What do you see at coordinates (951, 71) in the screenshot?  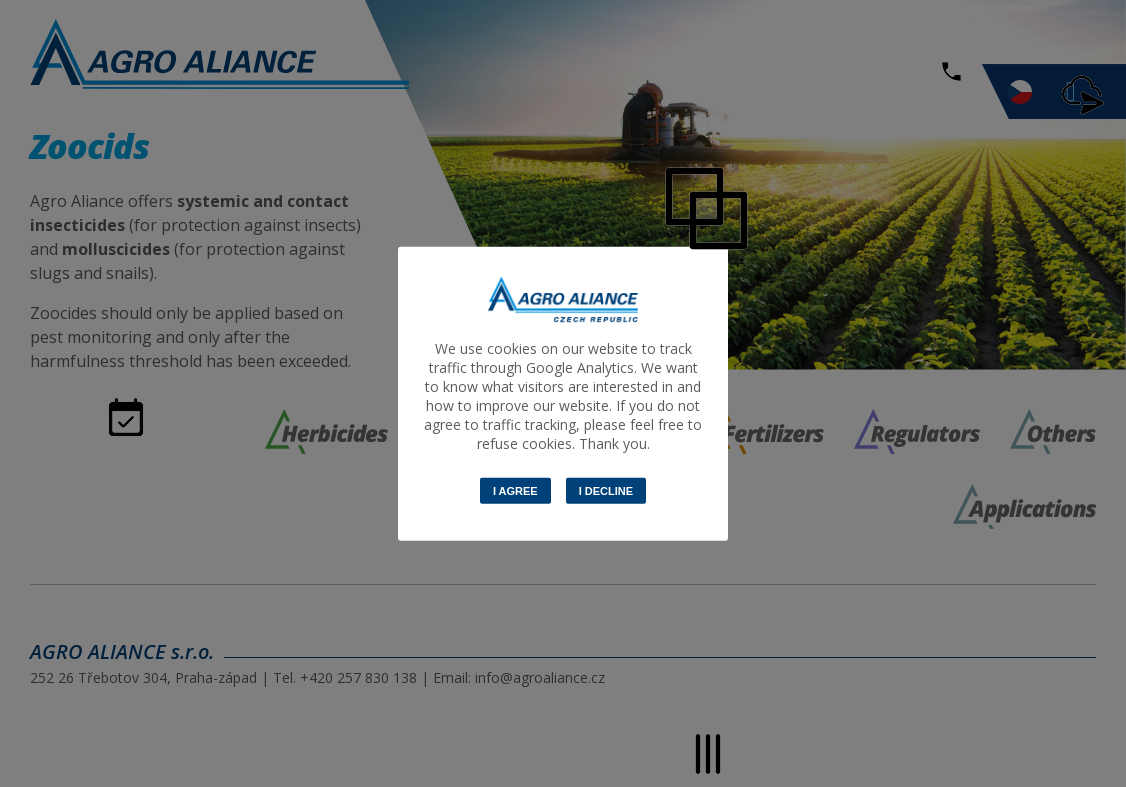 I see `make a phone call` at bounding box center [951, 71].